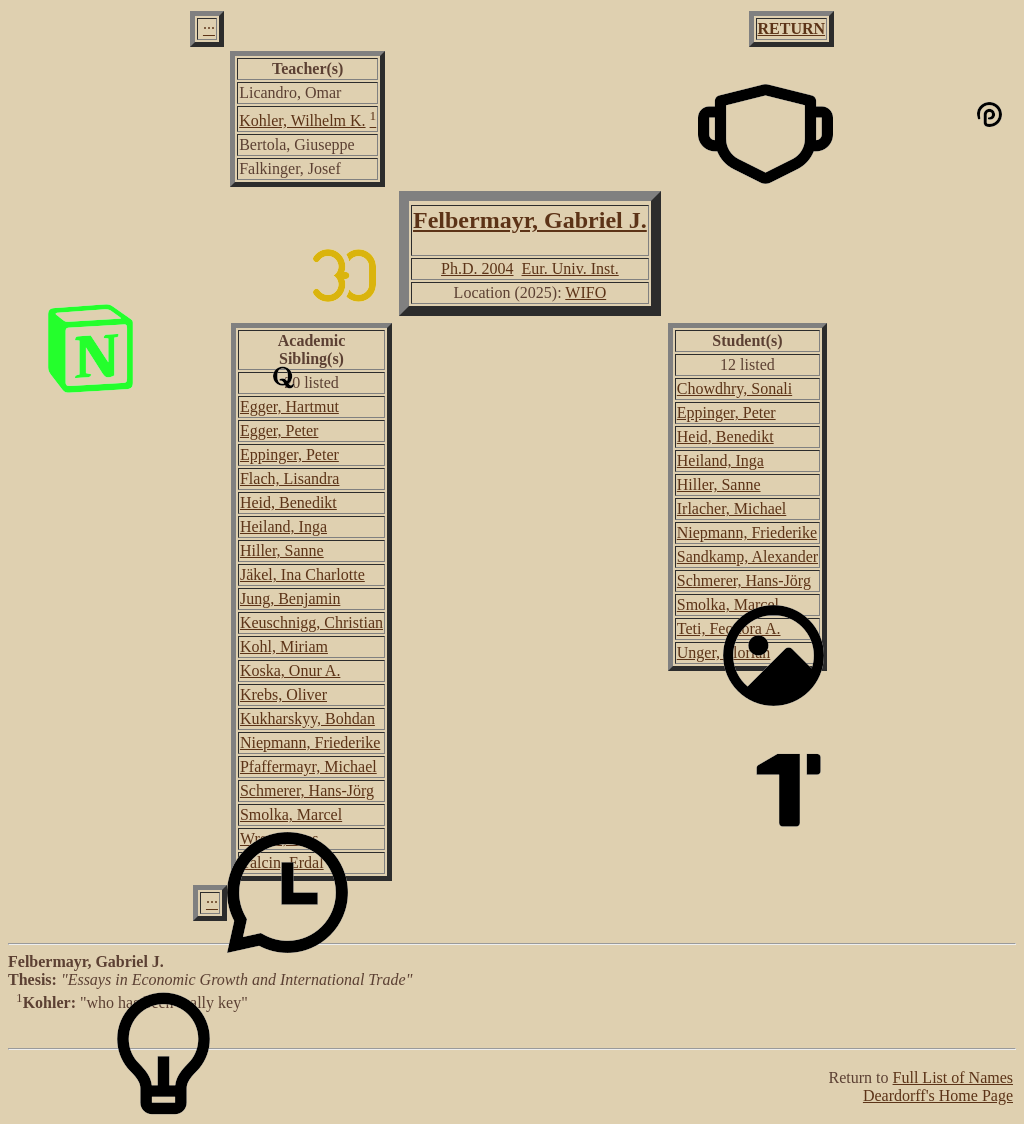  Describe the element at coordinates (765, 134) in the screenshot. I see `indicates face mask required` at that location.